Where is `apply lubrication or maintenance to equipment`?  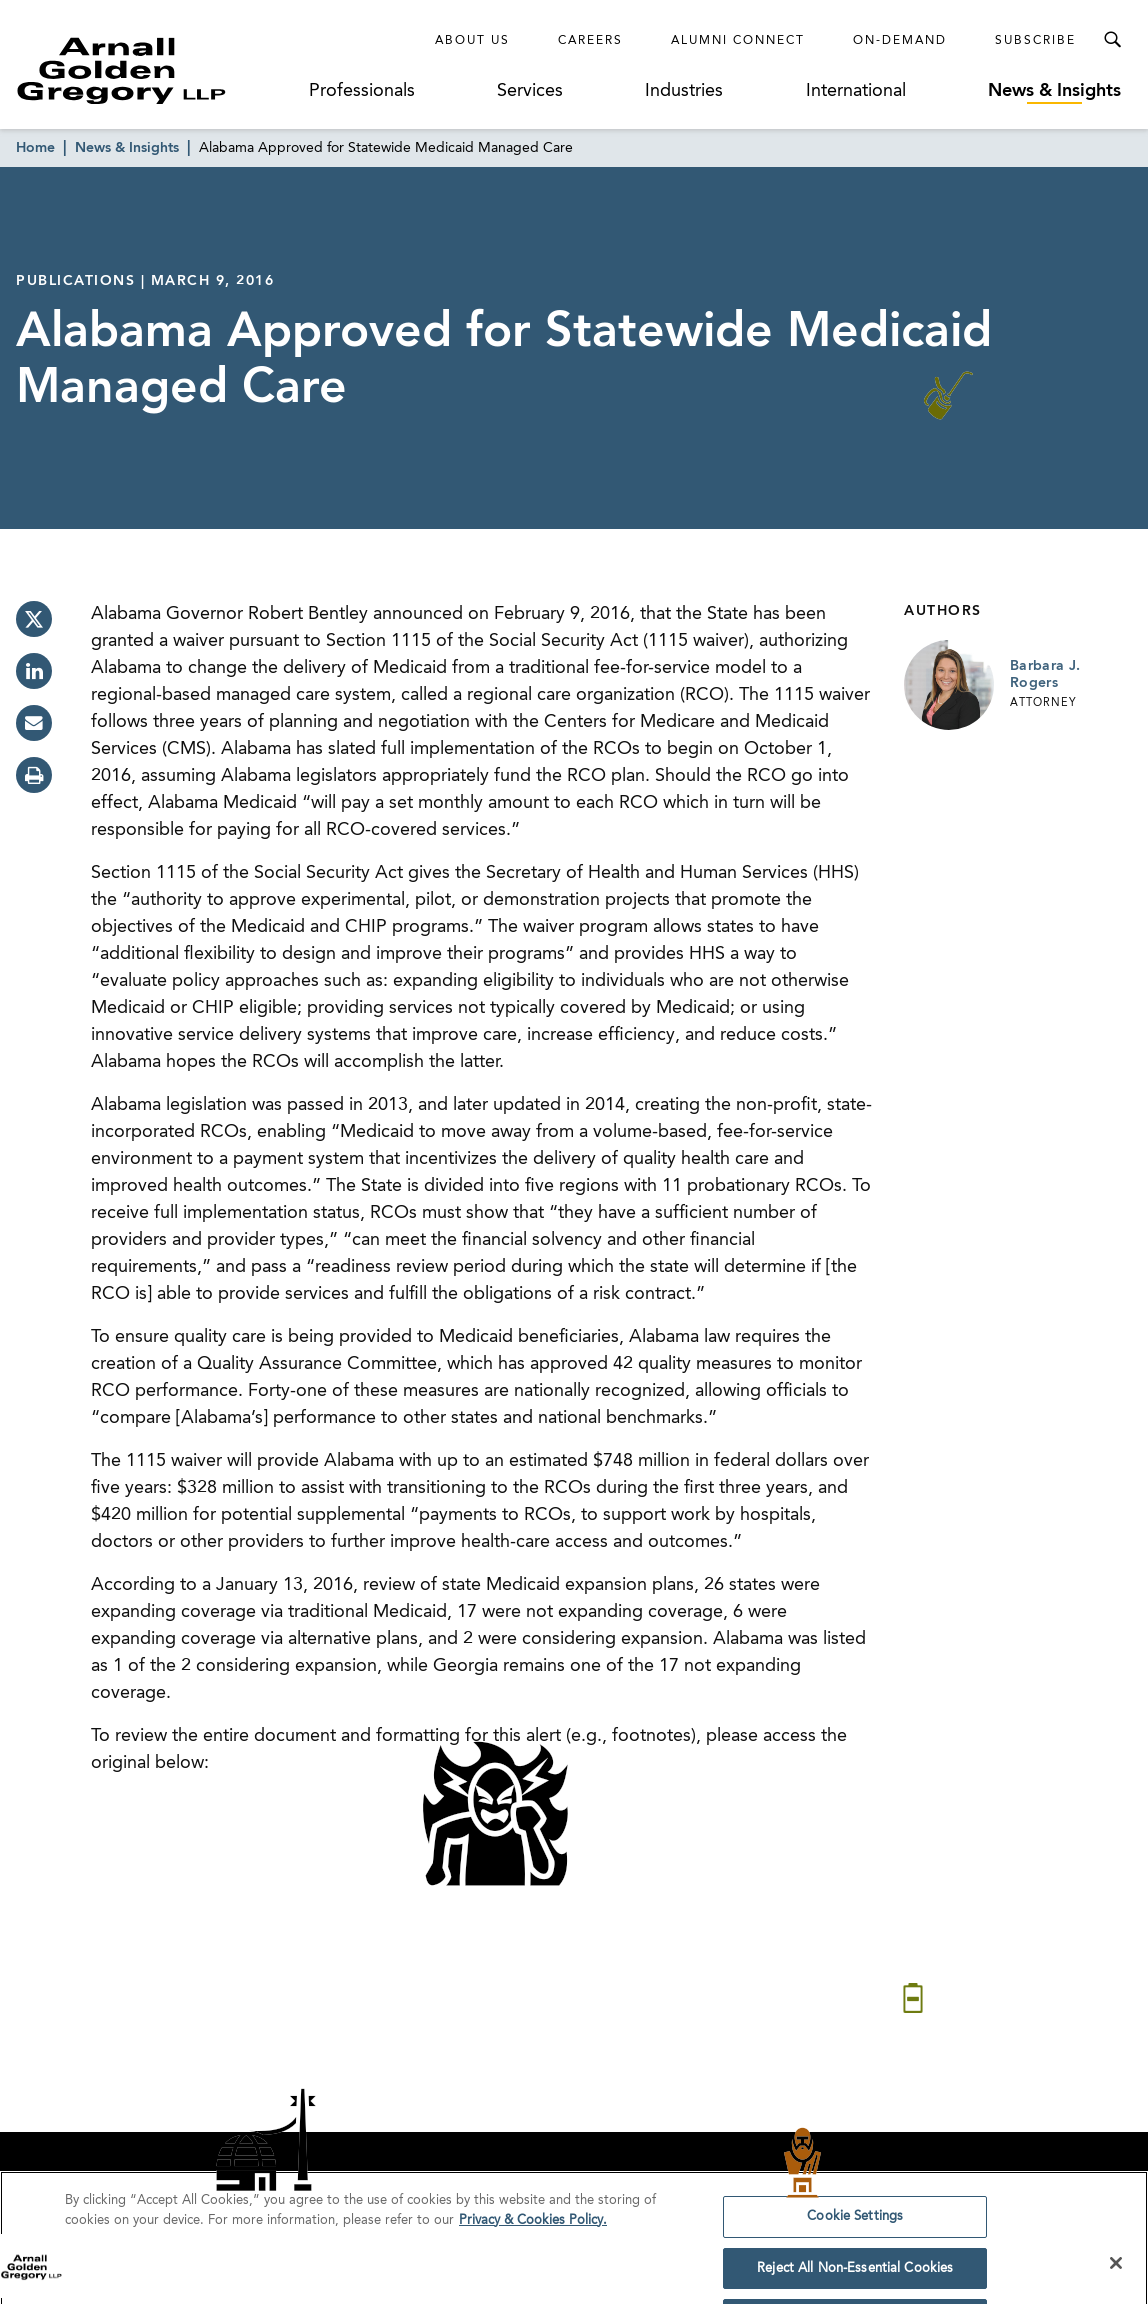 apply lubrication or maintenance to equipment is located at coordinates (948, 395).